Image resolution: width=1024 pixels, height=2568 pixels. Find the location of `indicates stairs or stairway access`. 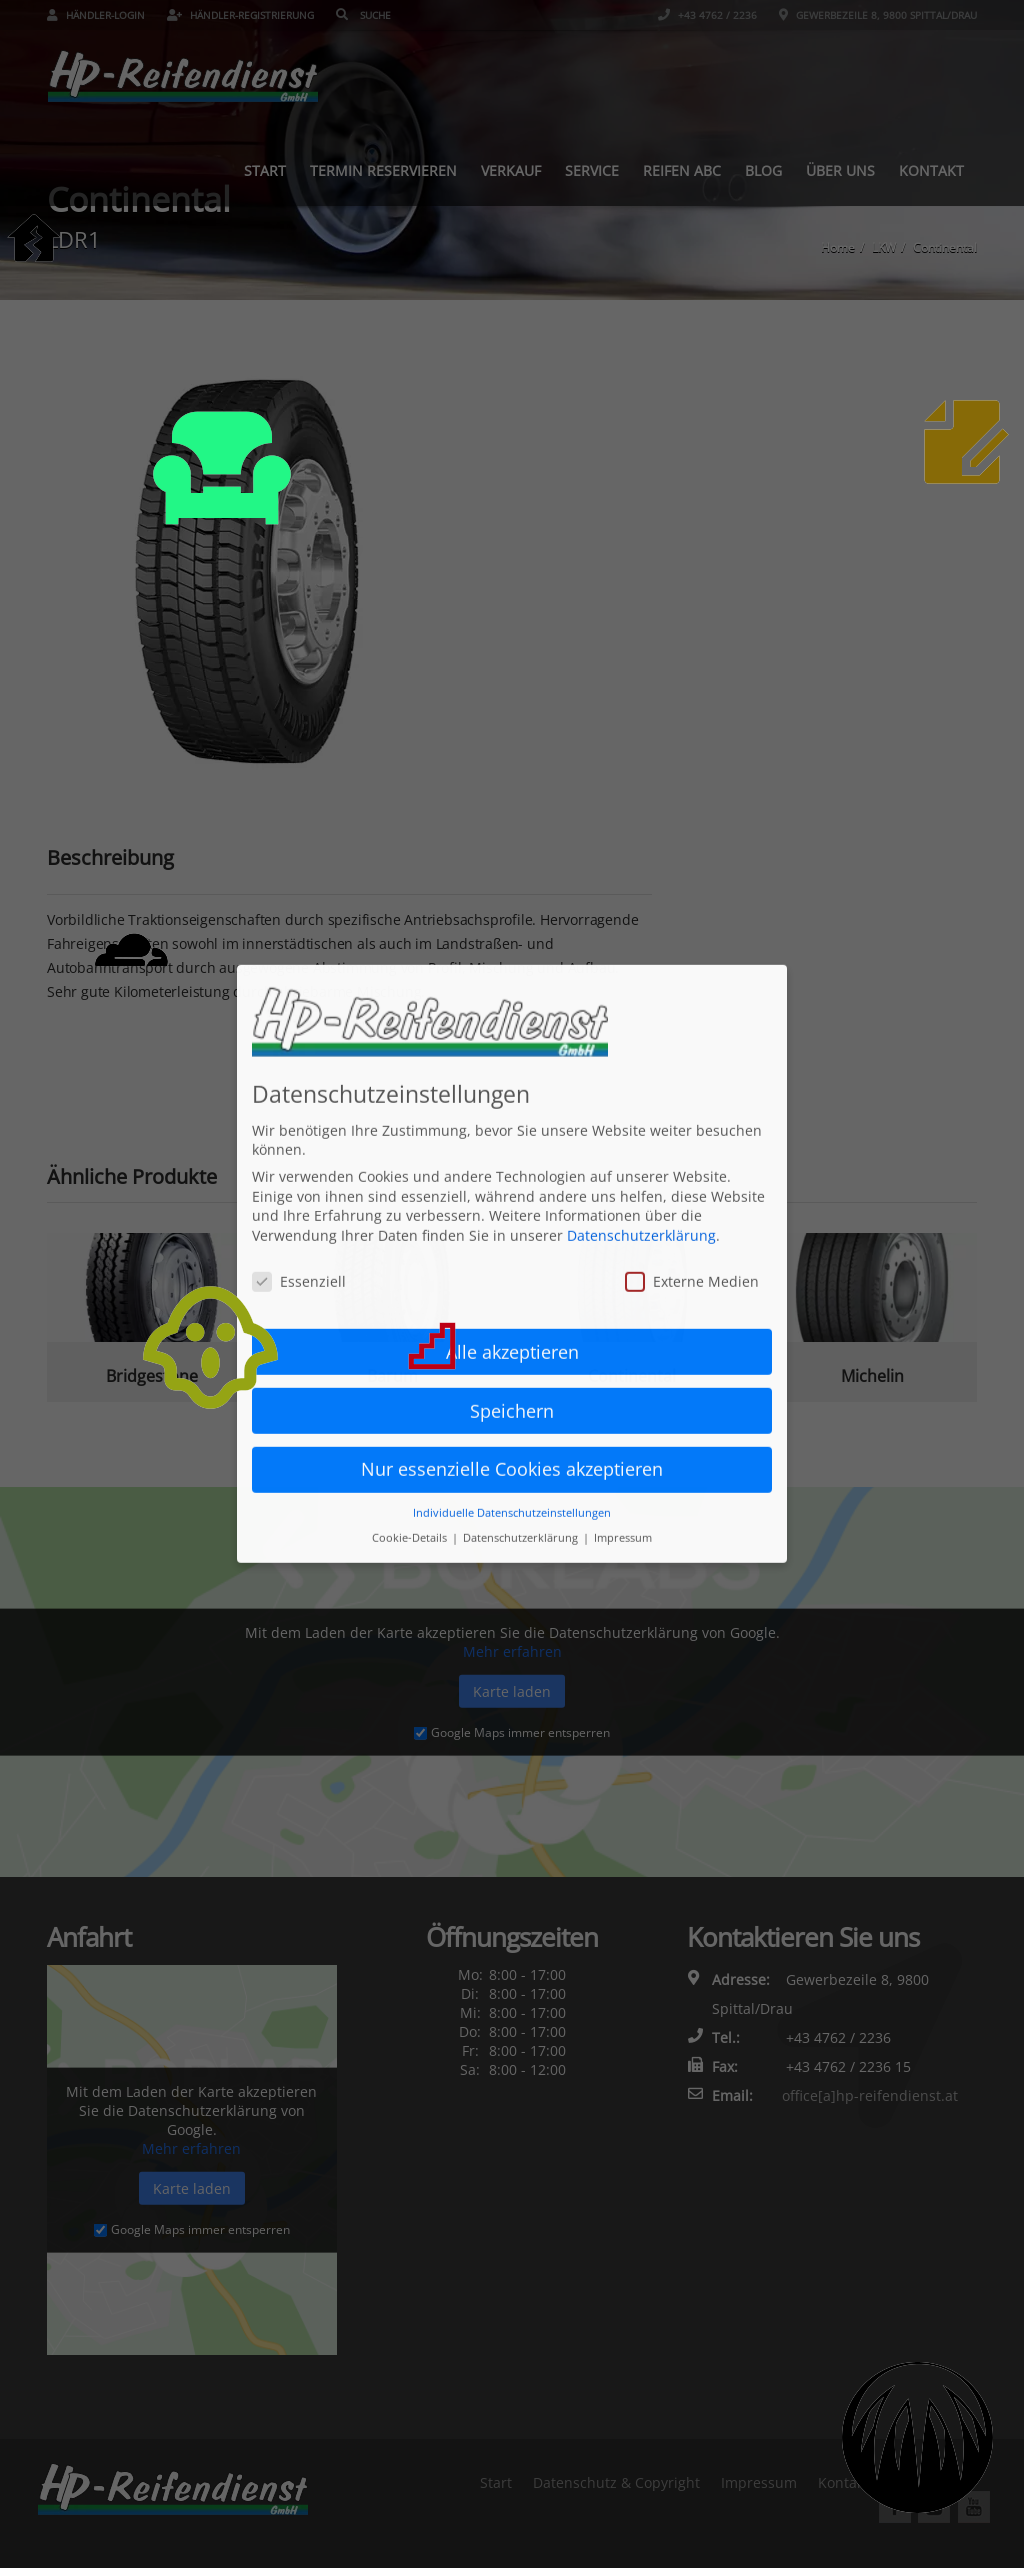

indicates stairs or stairway access is located at coordinates (432, 1346).